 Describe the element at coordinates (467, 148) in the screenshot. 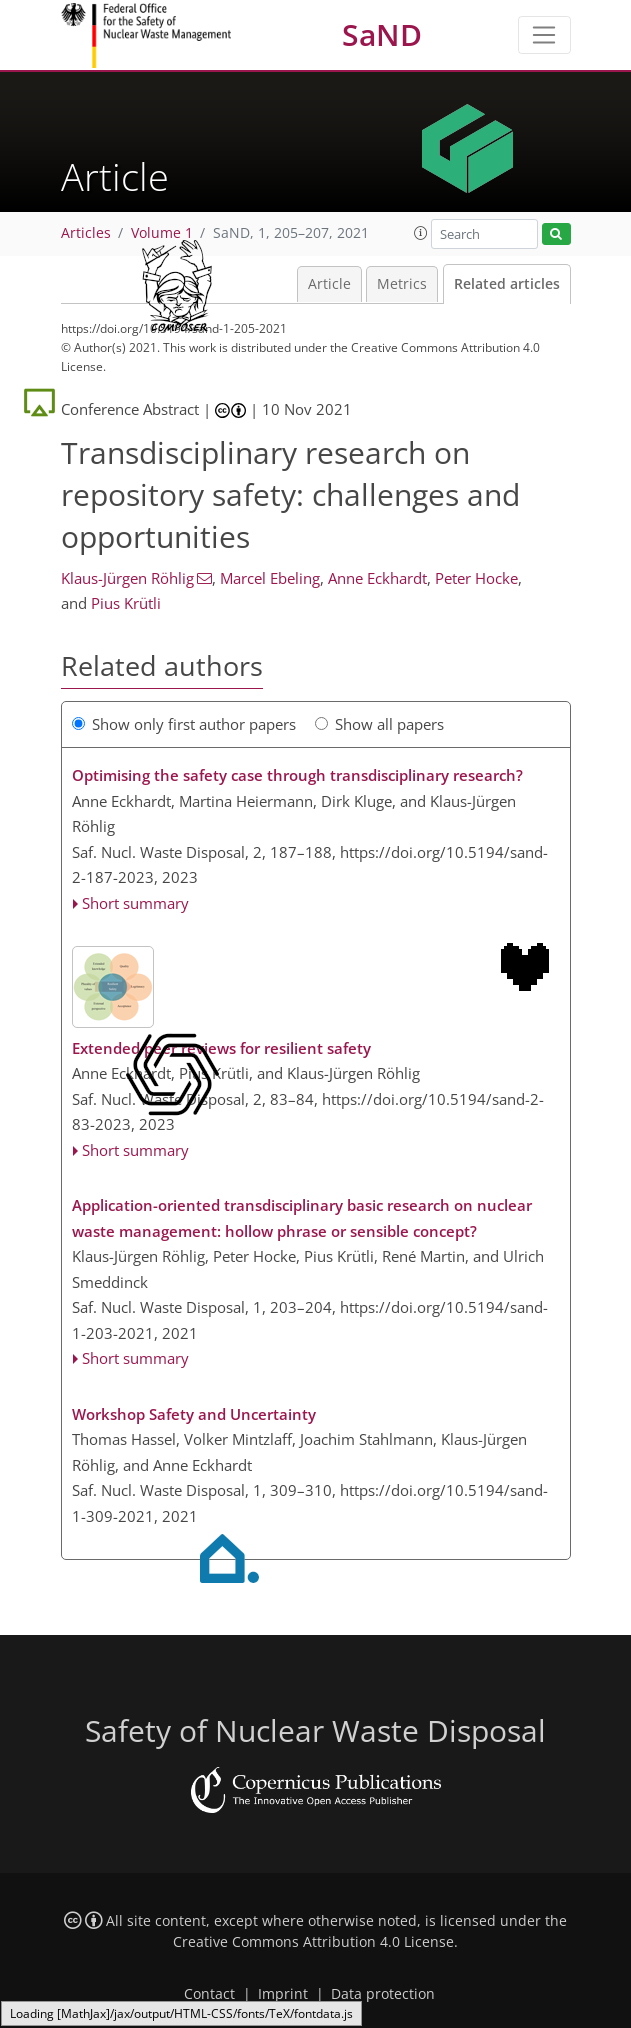

I see `git large file storage logo` at that location.